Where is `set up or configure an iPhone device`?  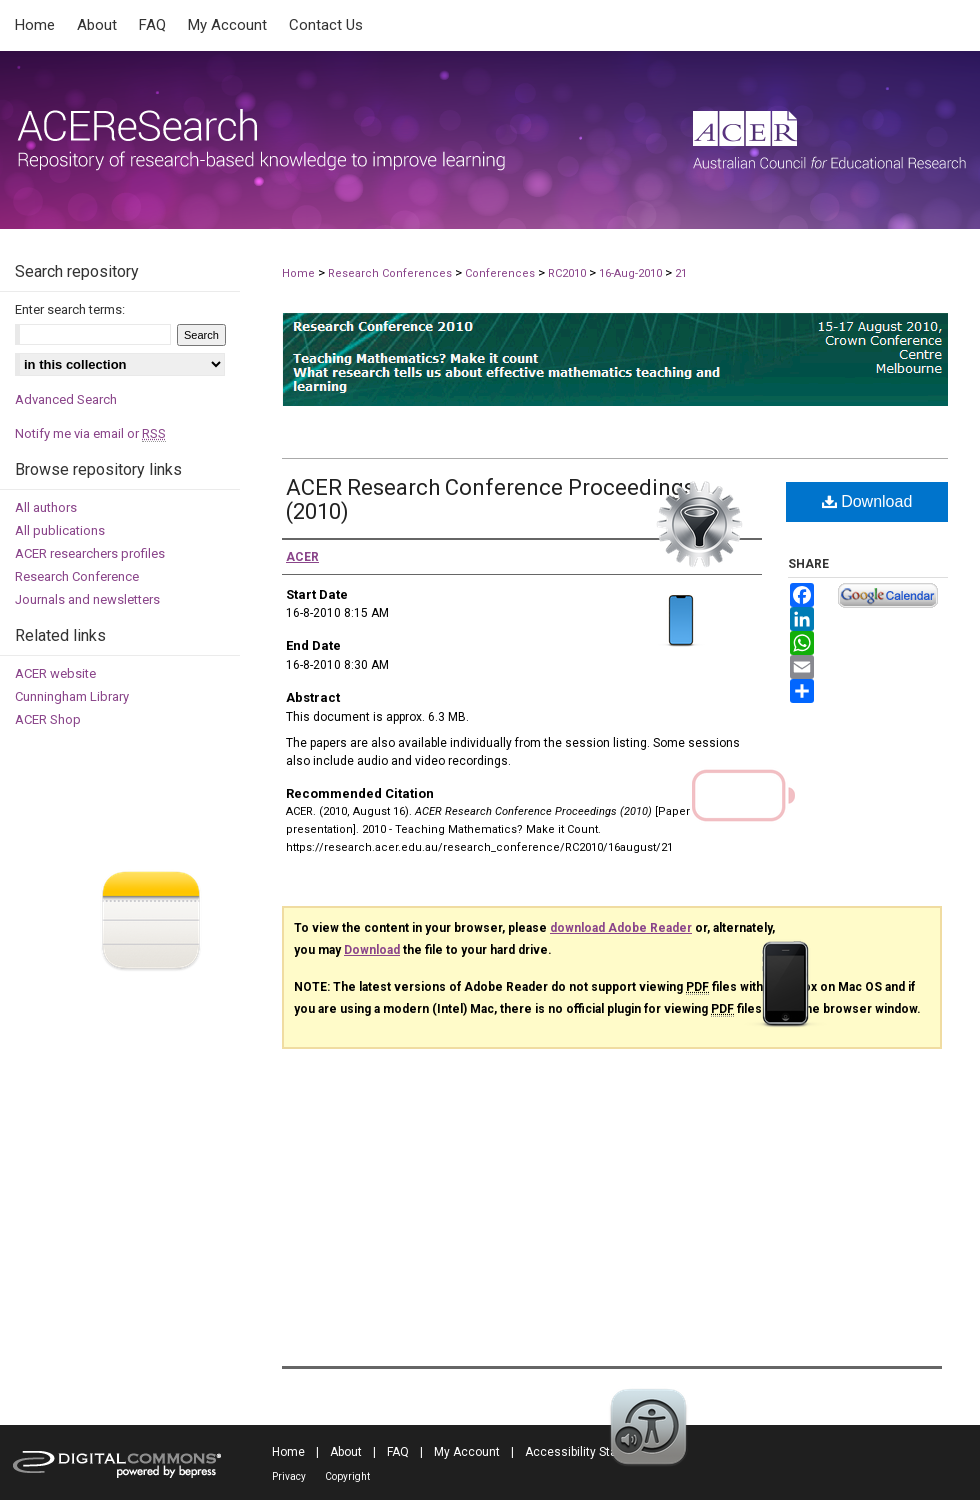
set up or configure an iPhone device is located at coordinates (785, 982).